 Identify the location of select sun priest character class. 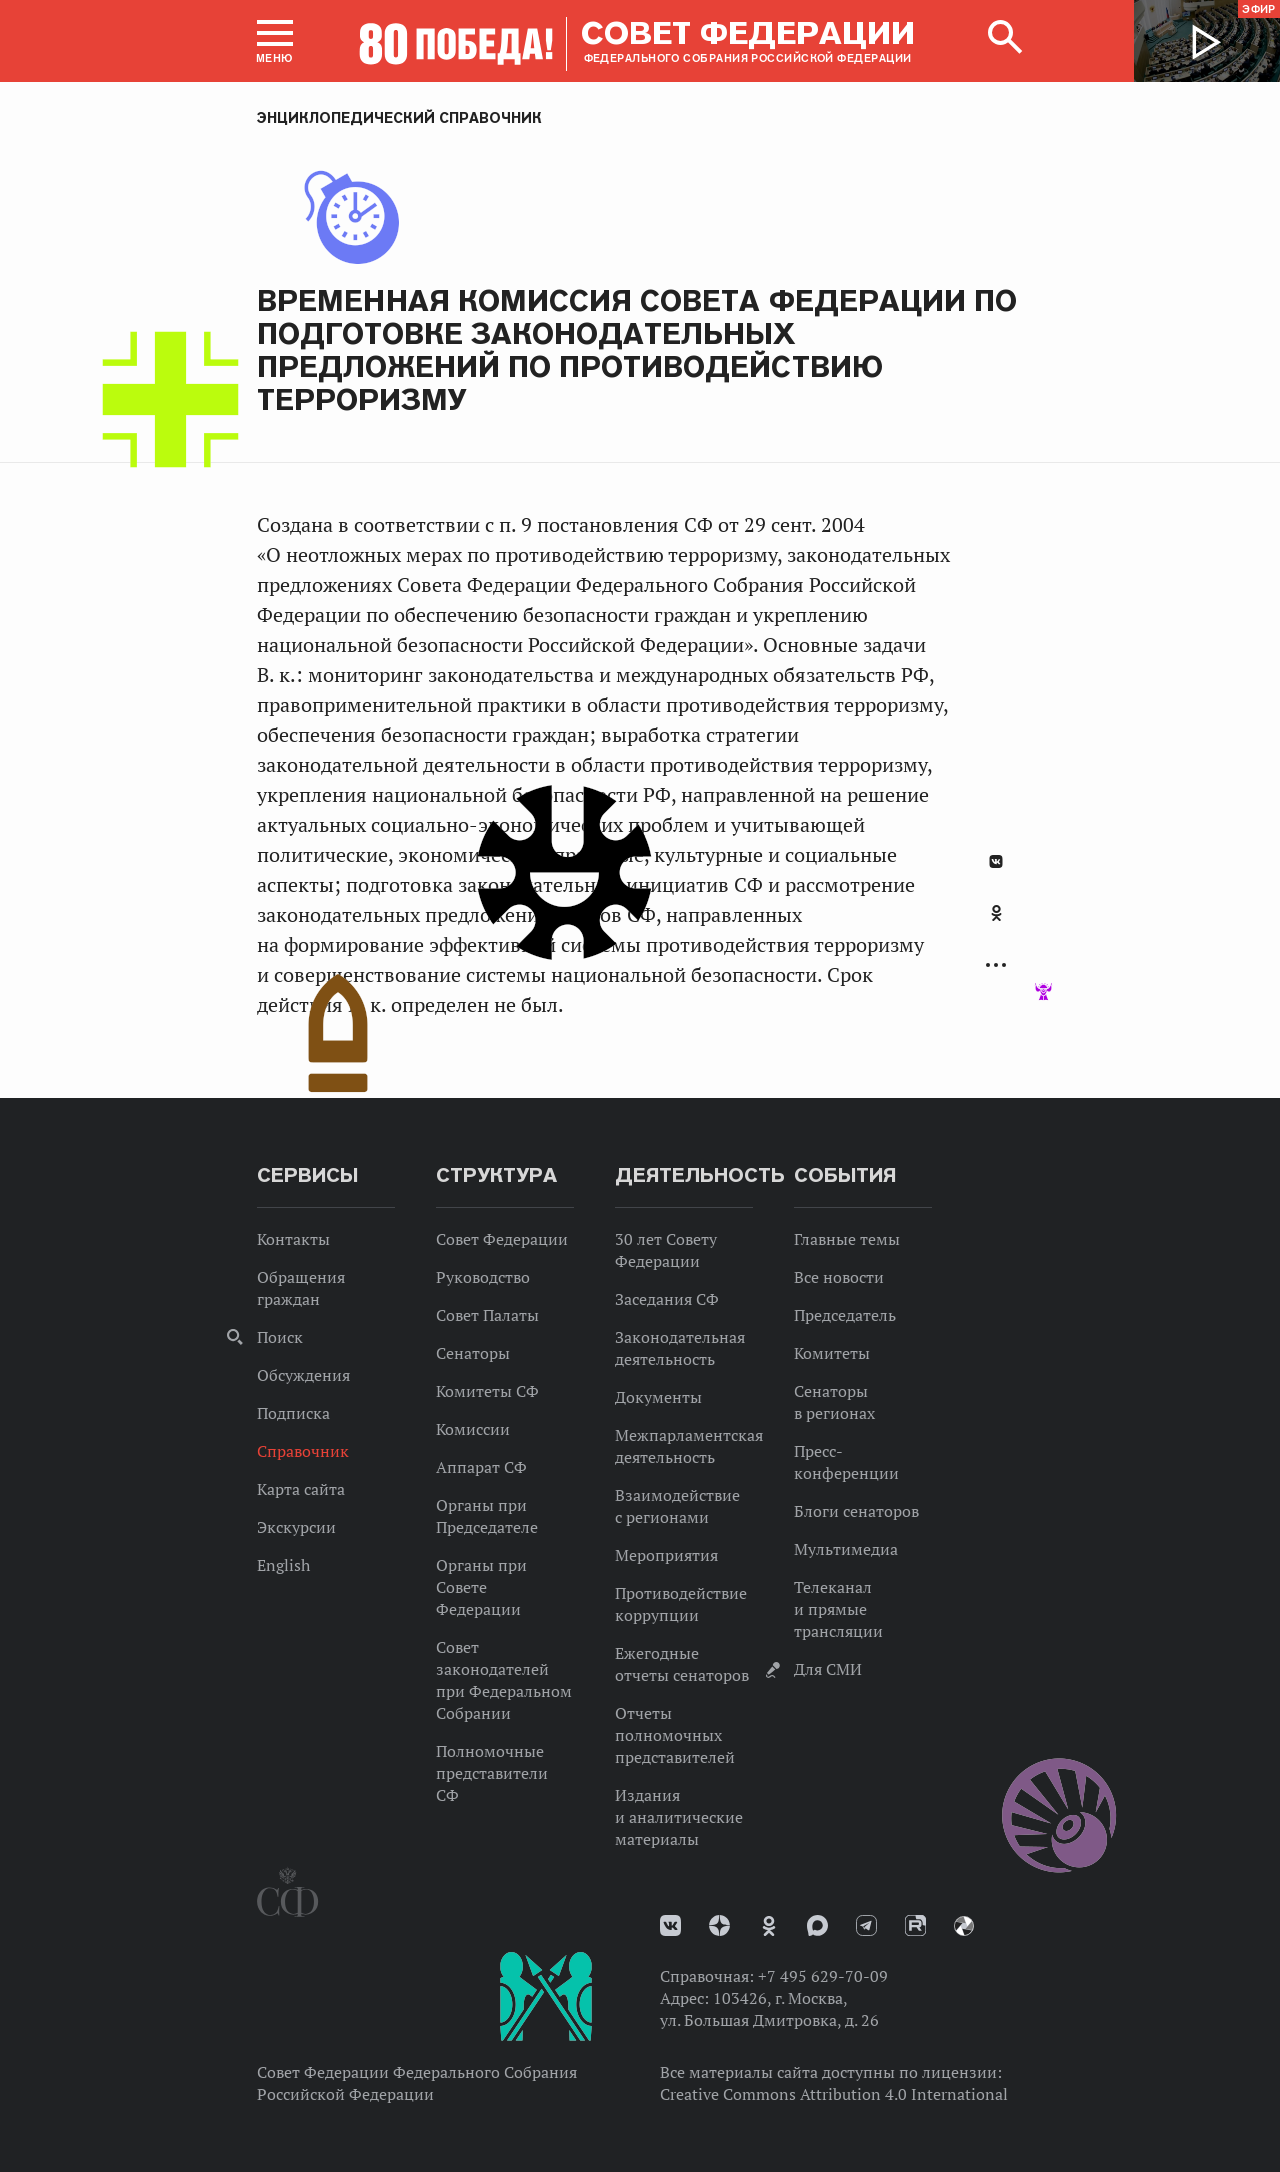
(1043, 991).